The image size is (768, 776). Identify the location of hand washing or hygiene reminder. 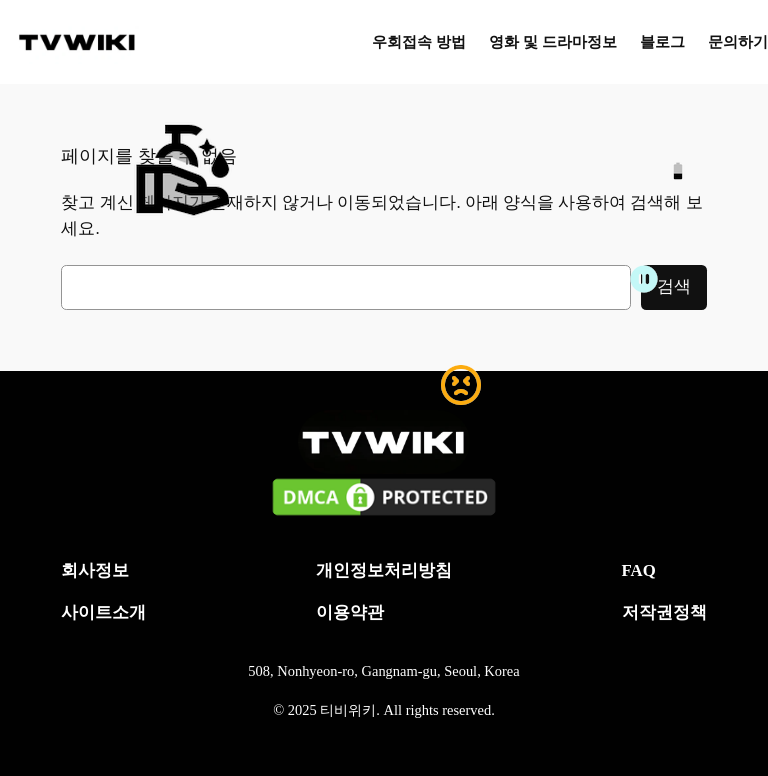
(185, 169).